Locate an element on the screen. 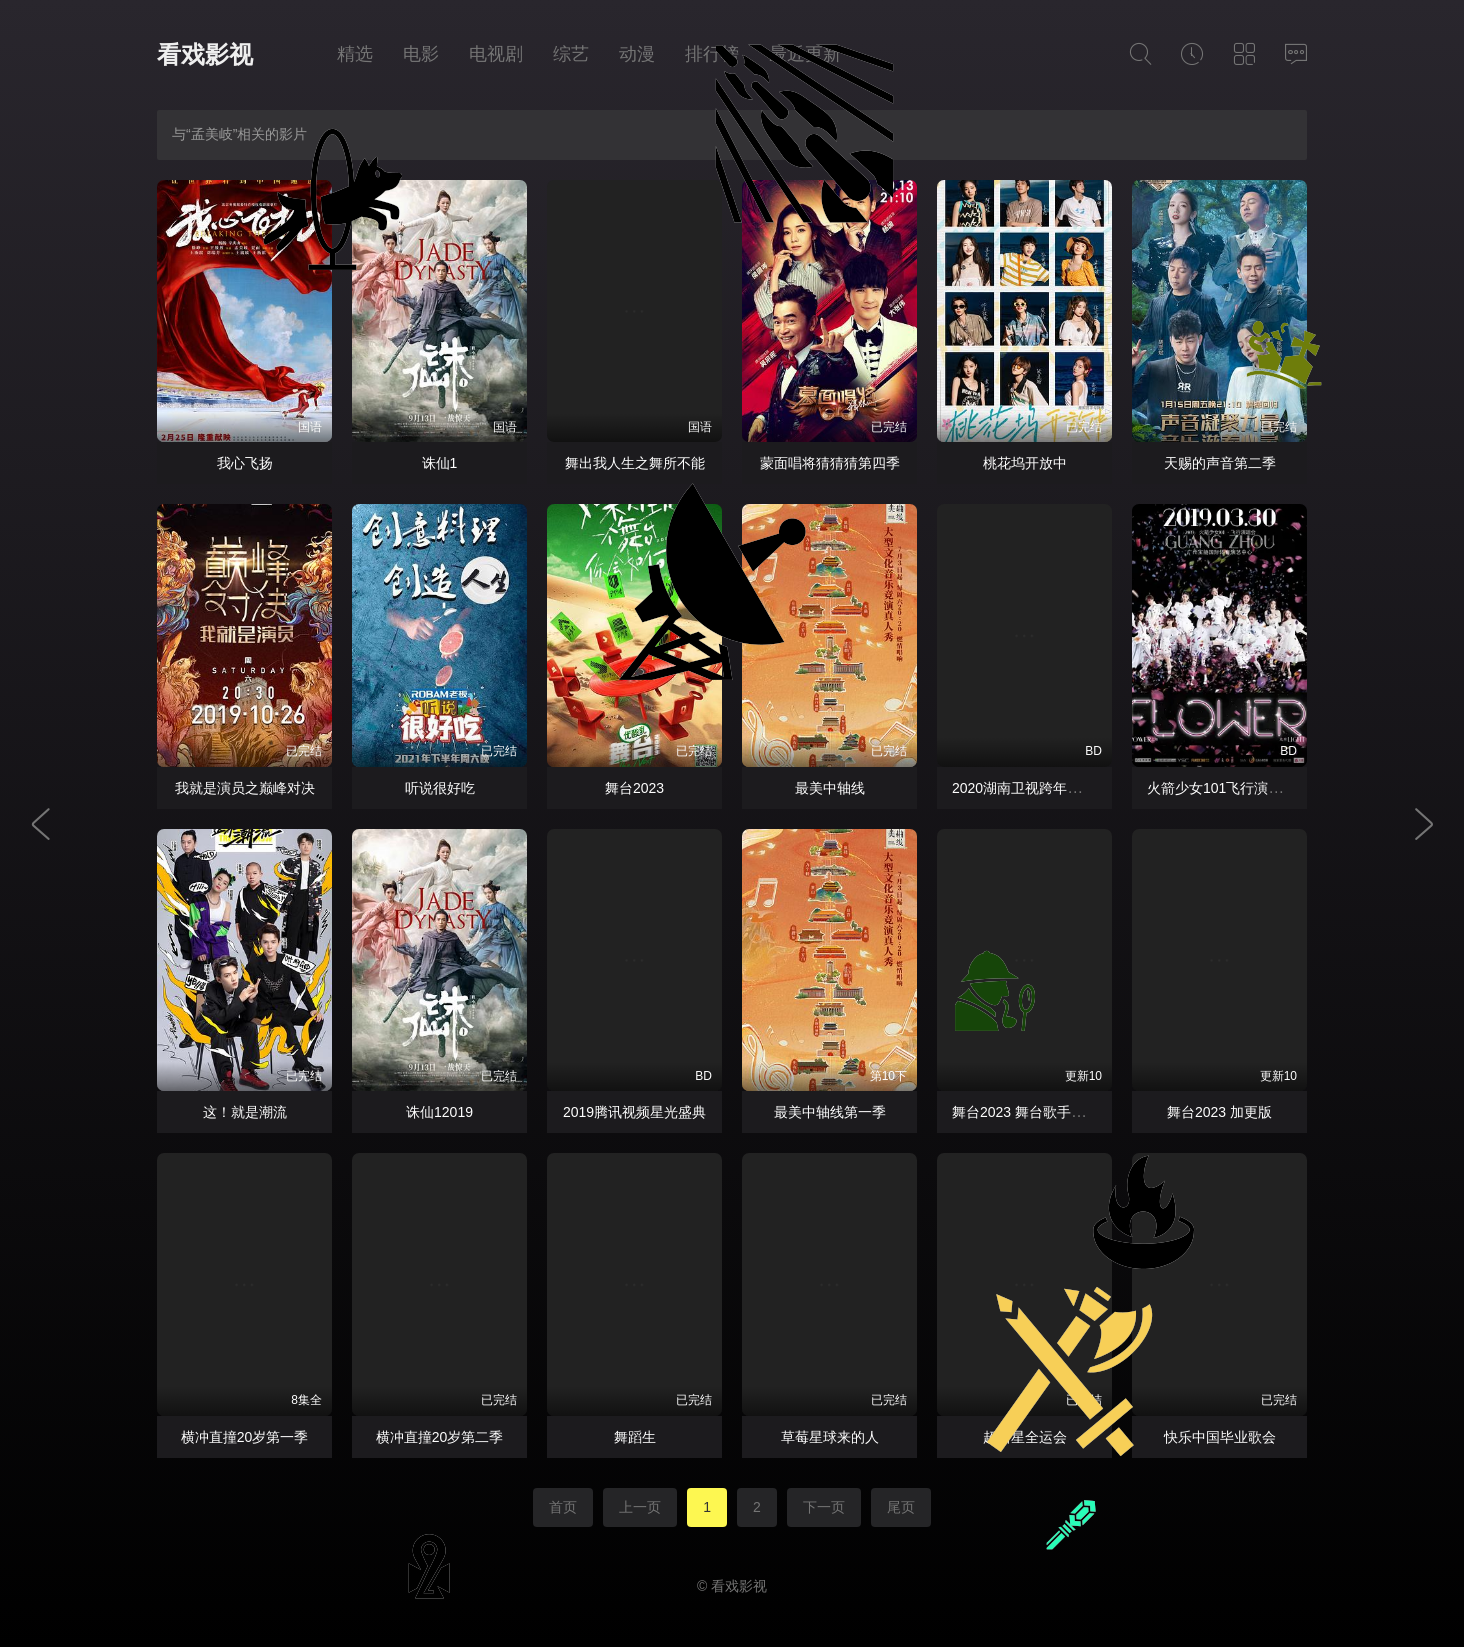  access radar or scanning features is located at coordinates (705, 579).